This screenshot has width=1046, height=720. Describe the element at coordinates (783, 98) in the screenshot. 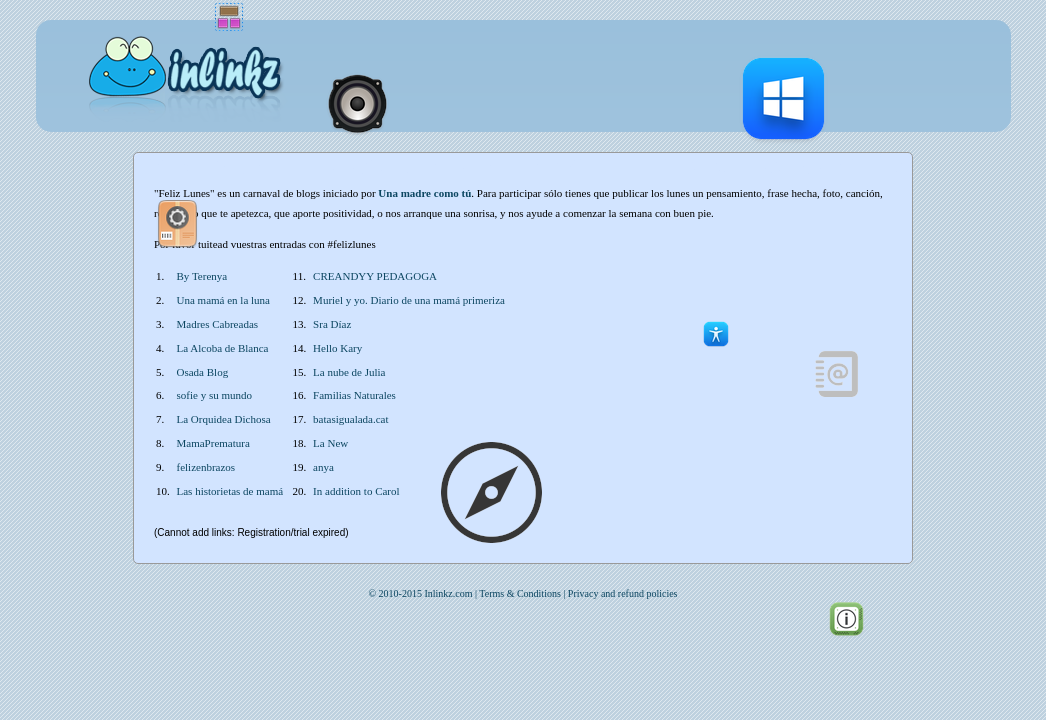

I see `launch wine windows compatibility layer` at that location.